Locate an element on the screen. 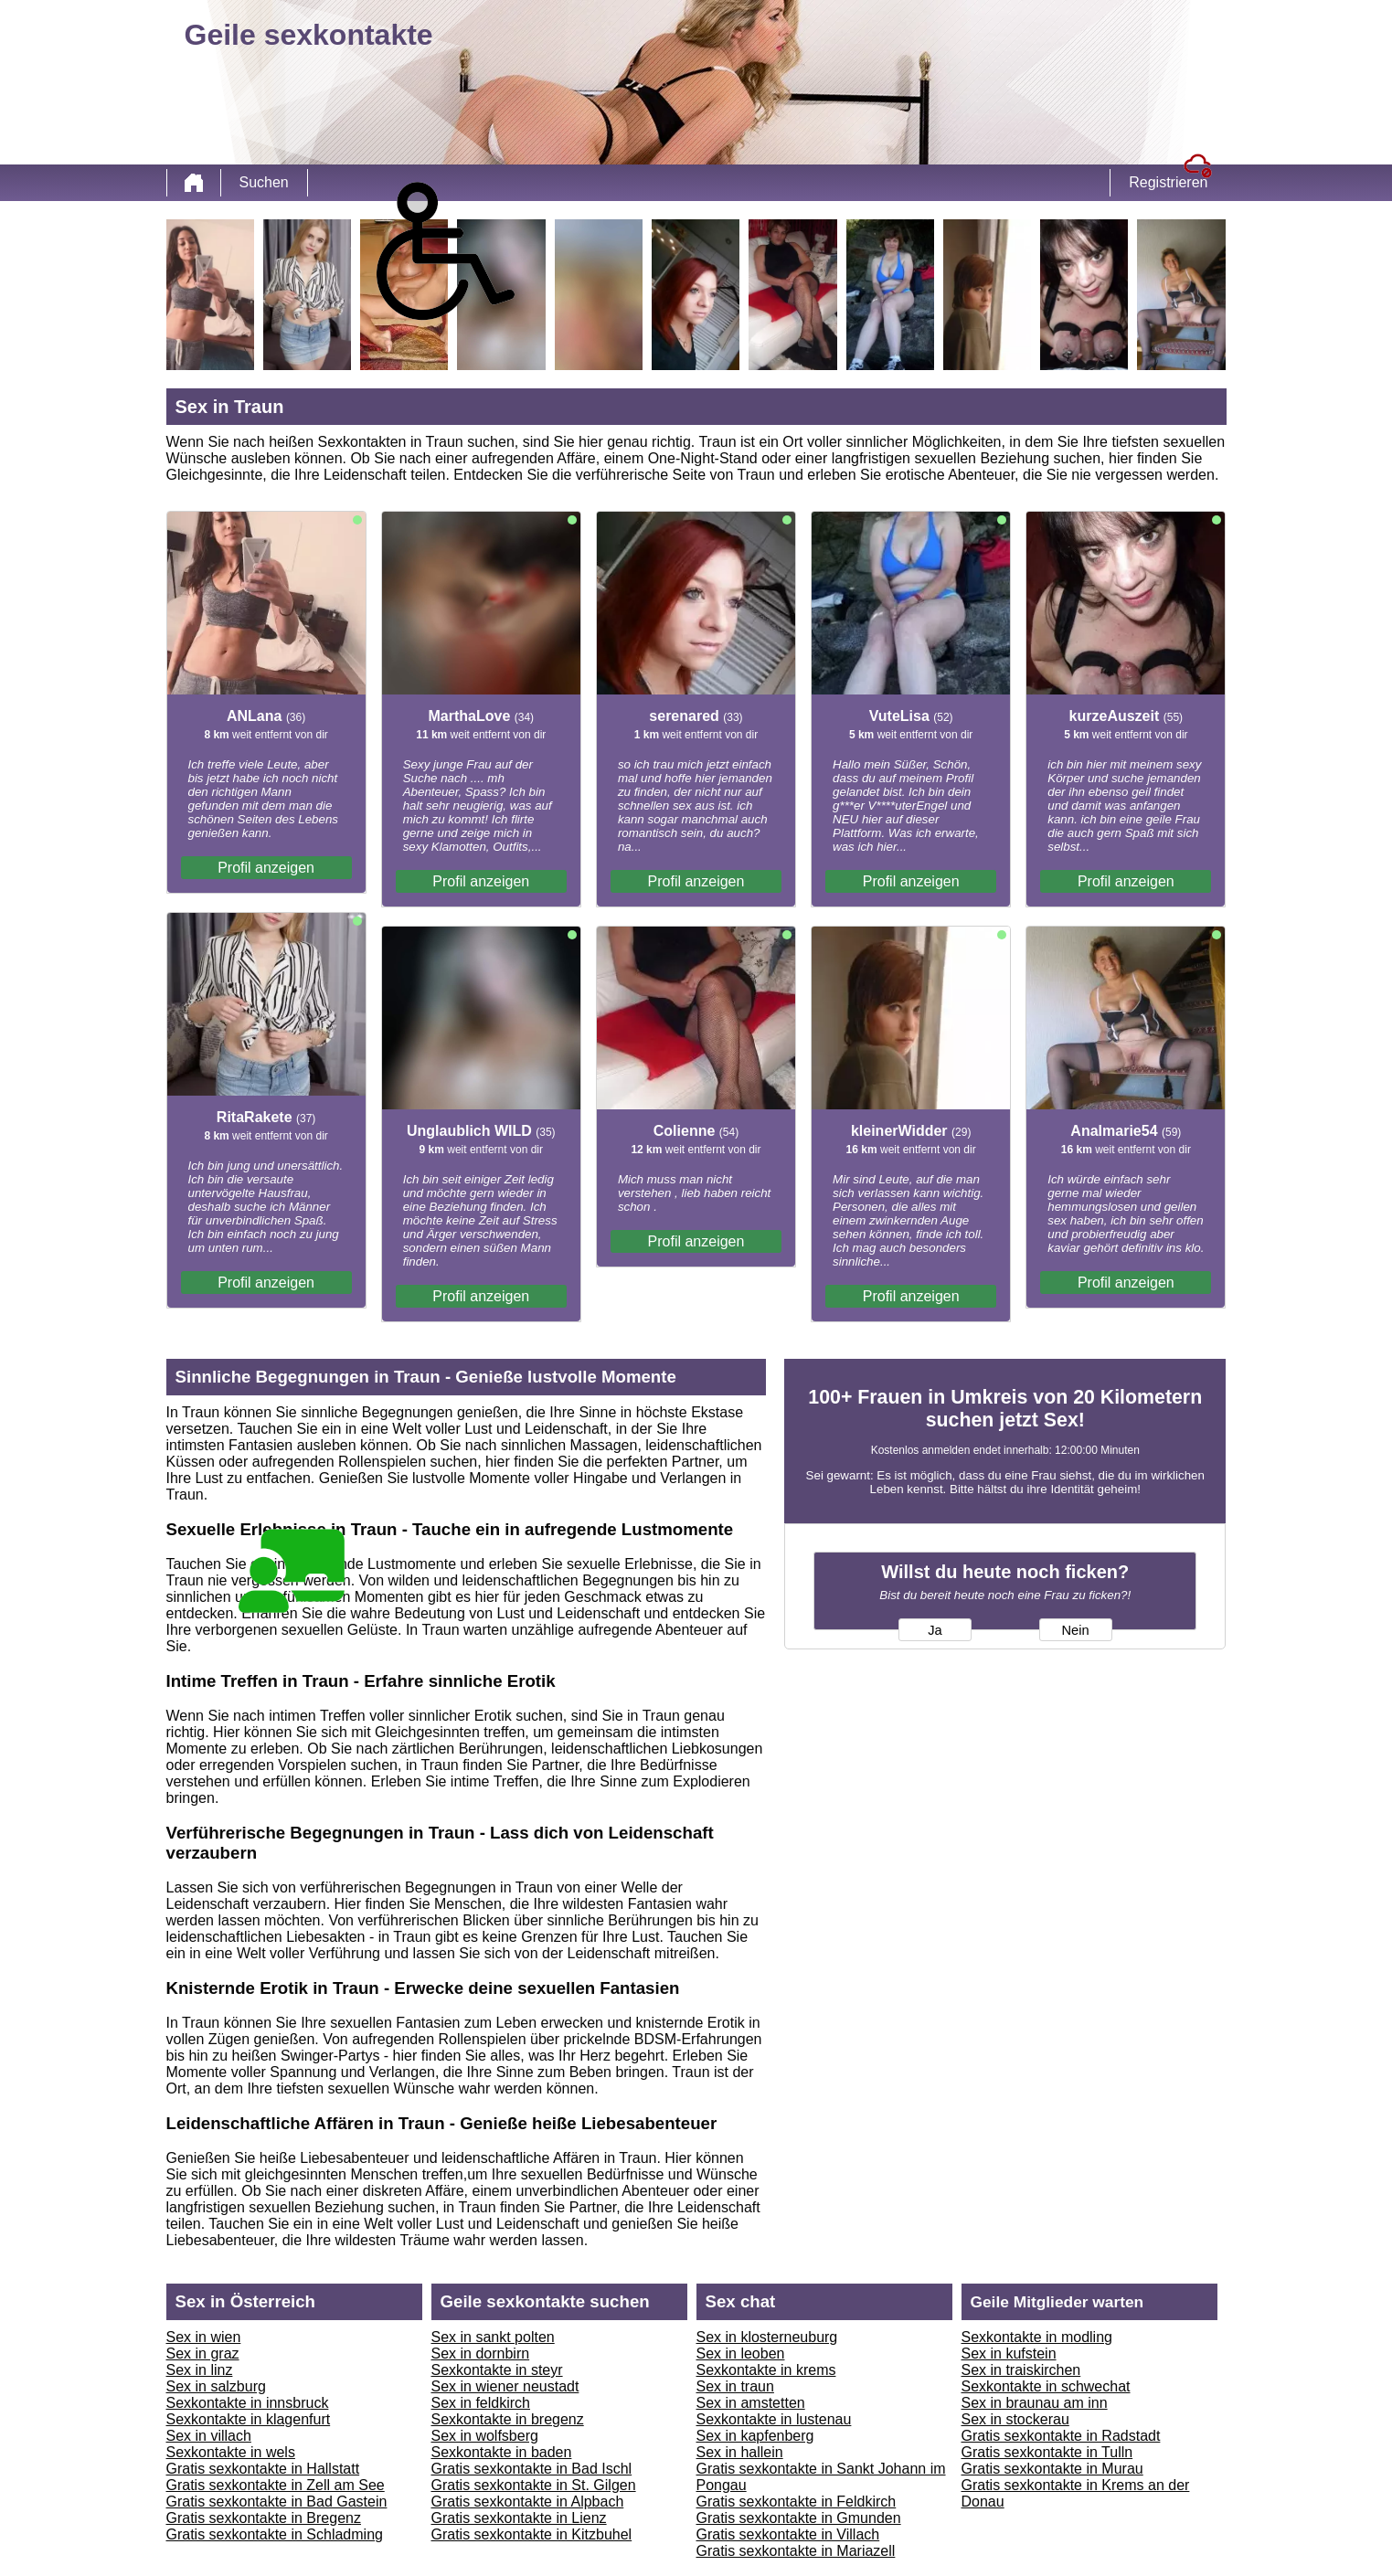 This screenshot has width=1392, height=2576. access teaching or presentation tools is located at coordinates (294, 1568).